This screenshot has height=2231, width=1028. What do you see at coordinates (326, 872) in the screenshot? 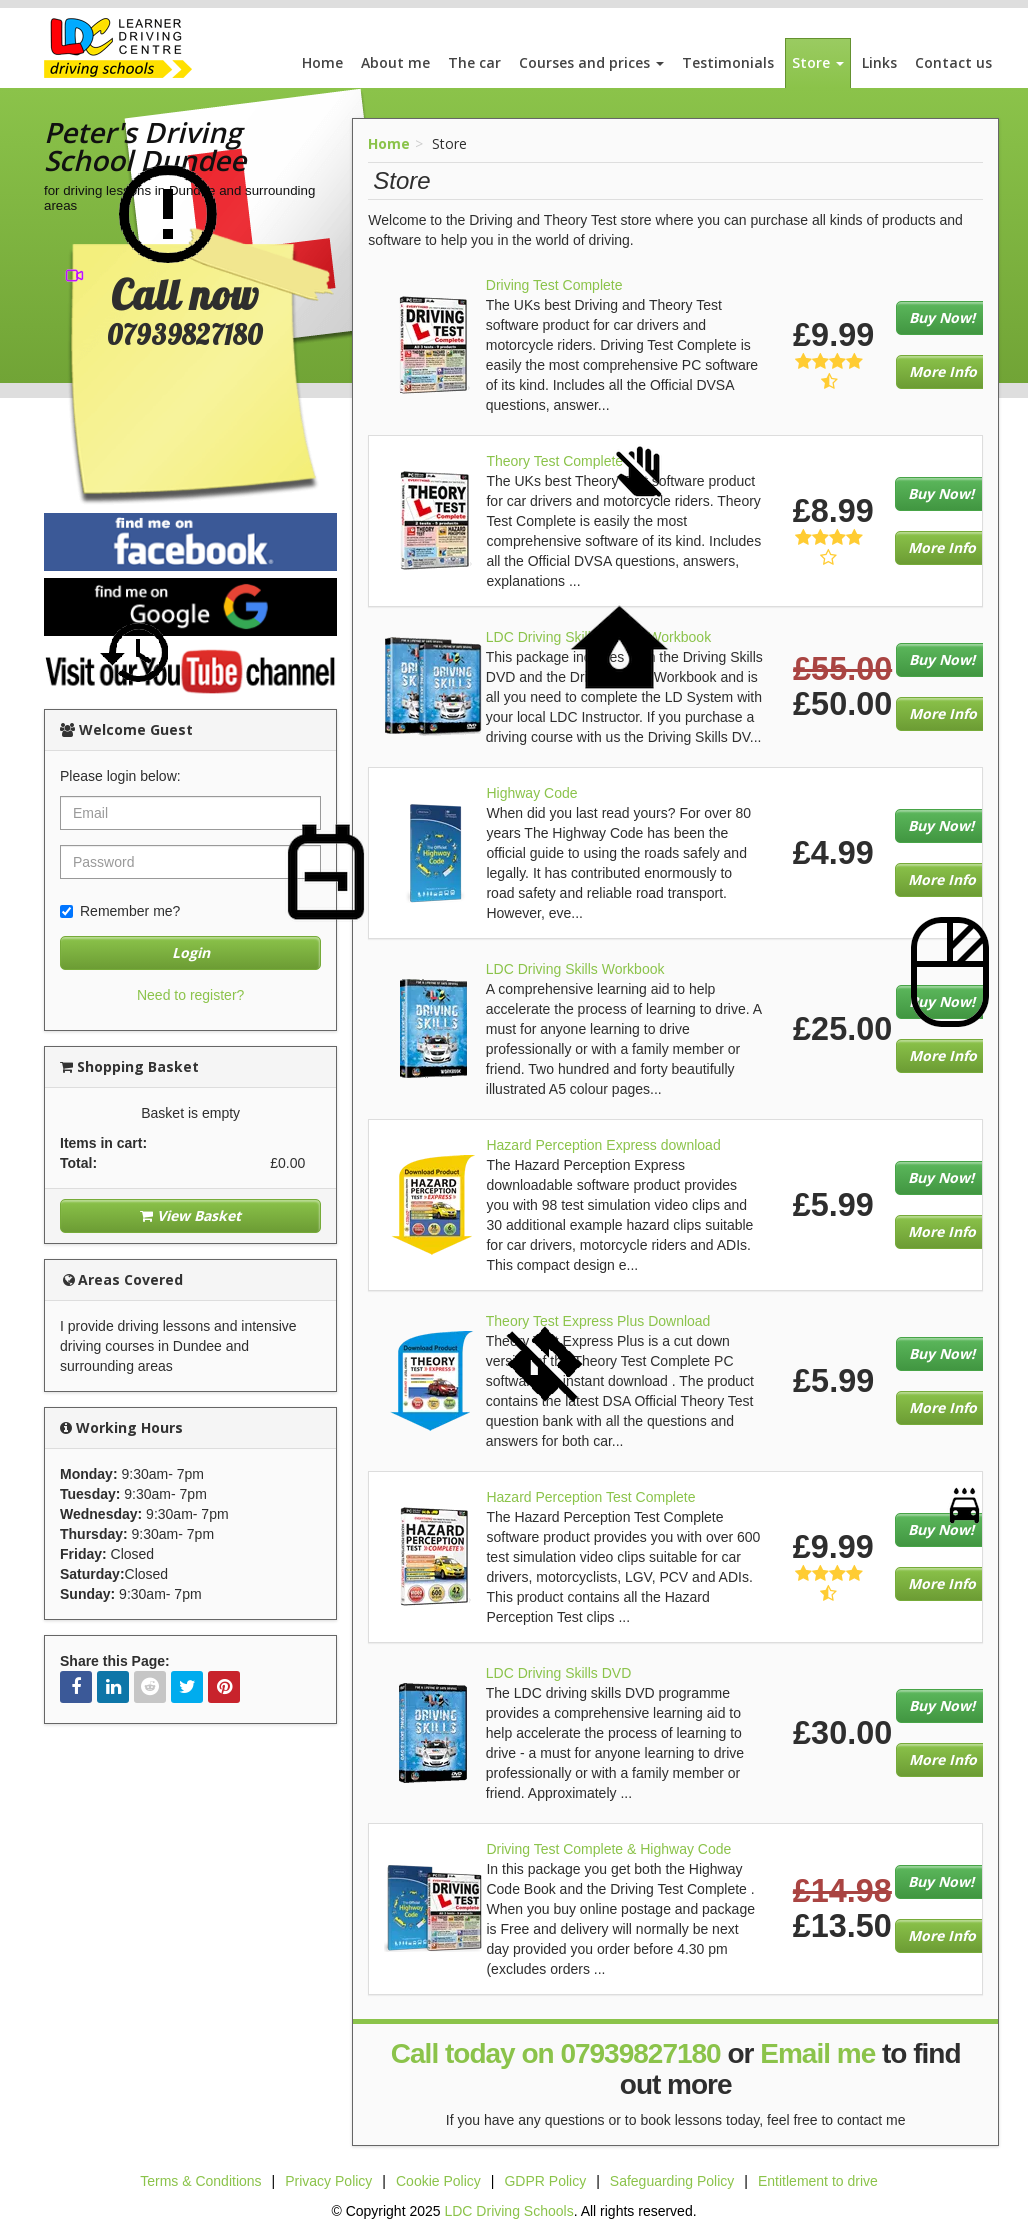
I see `access your backpack or inventory` at bounding box center [326, 872].